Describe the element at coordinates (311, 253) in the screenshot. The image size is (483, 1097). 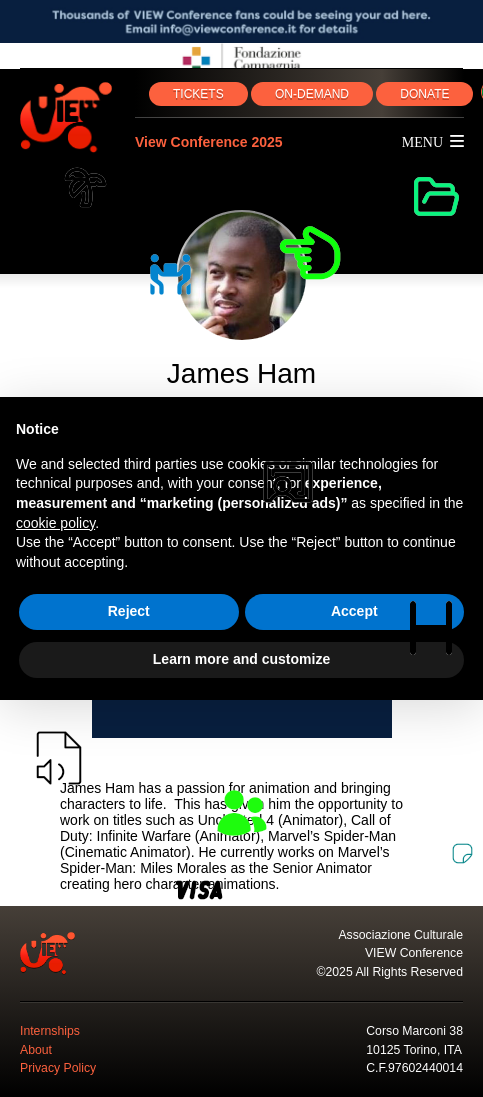
I see `navigate to previous item or section` at that location.